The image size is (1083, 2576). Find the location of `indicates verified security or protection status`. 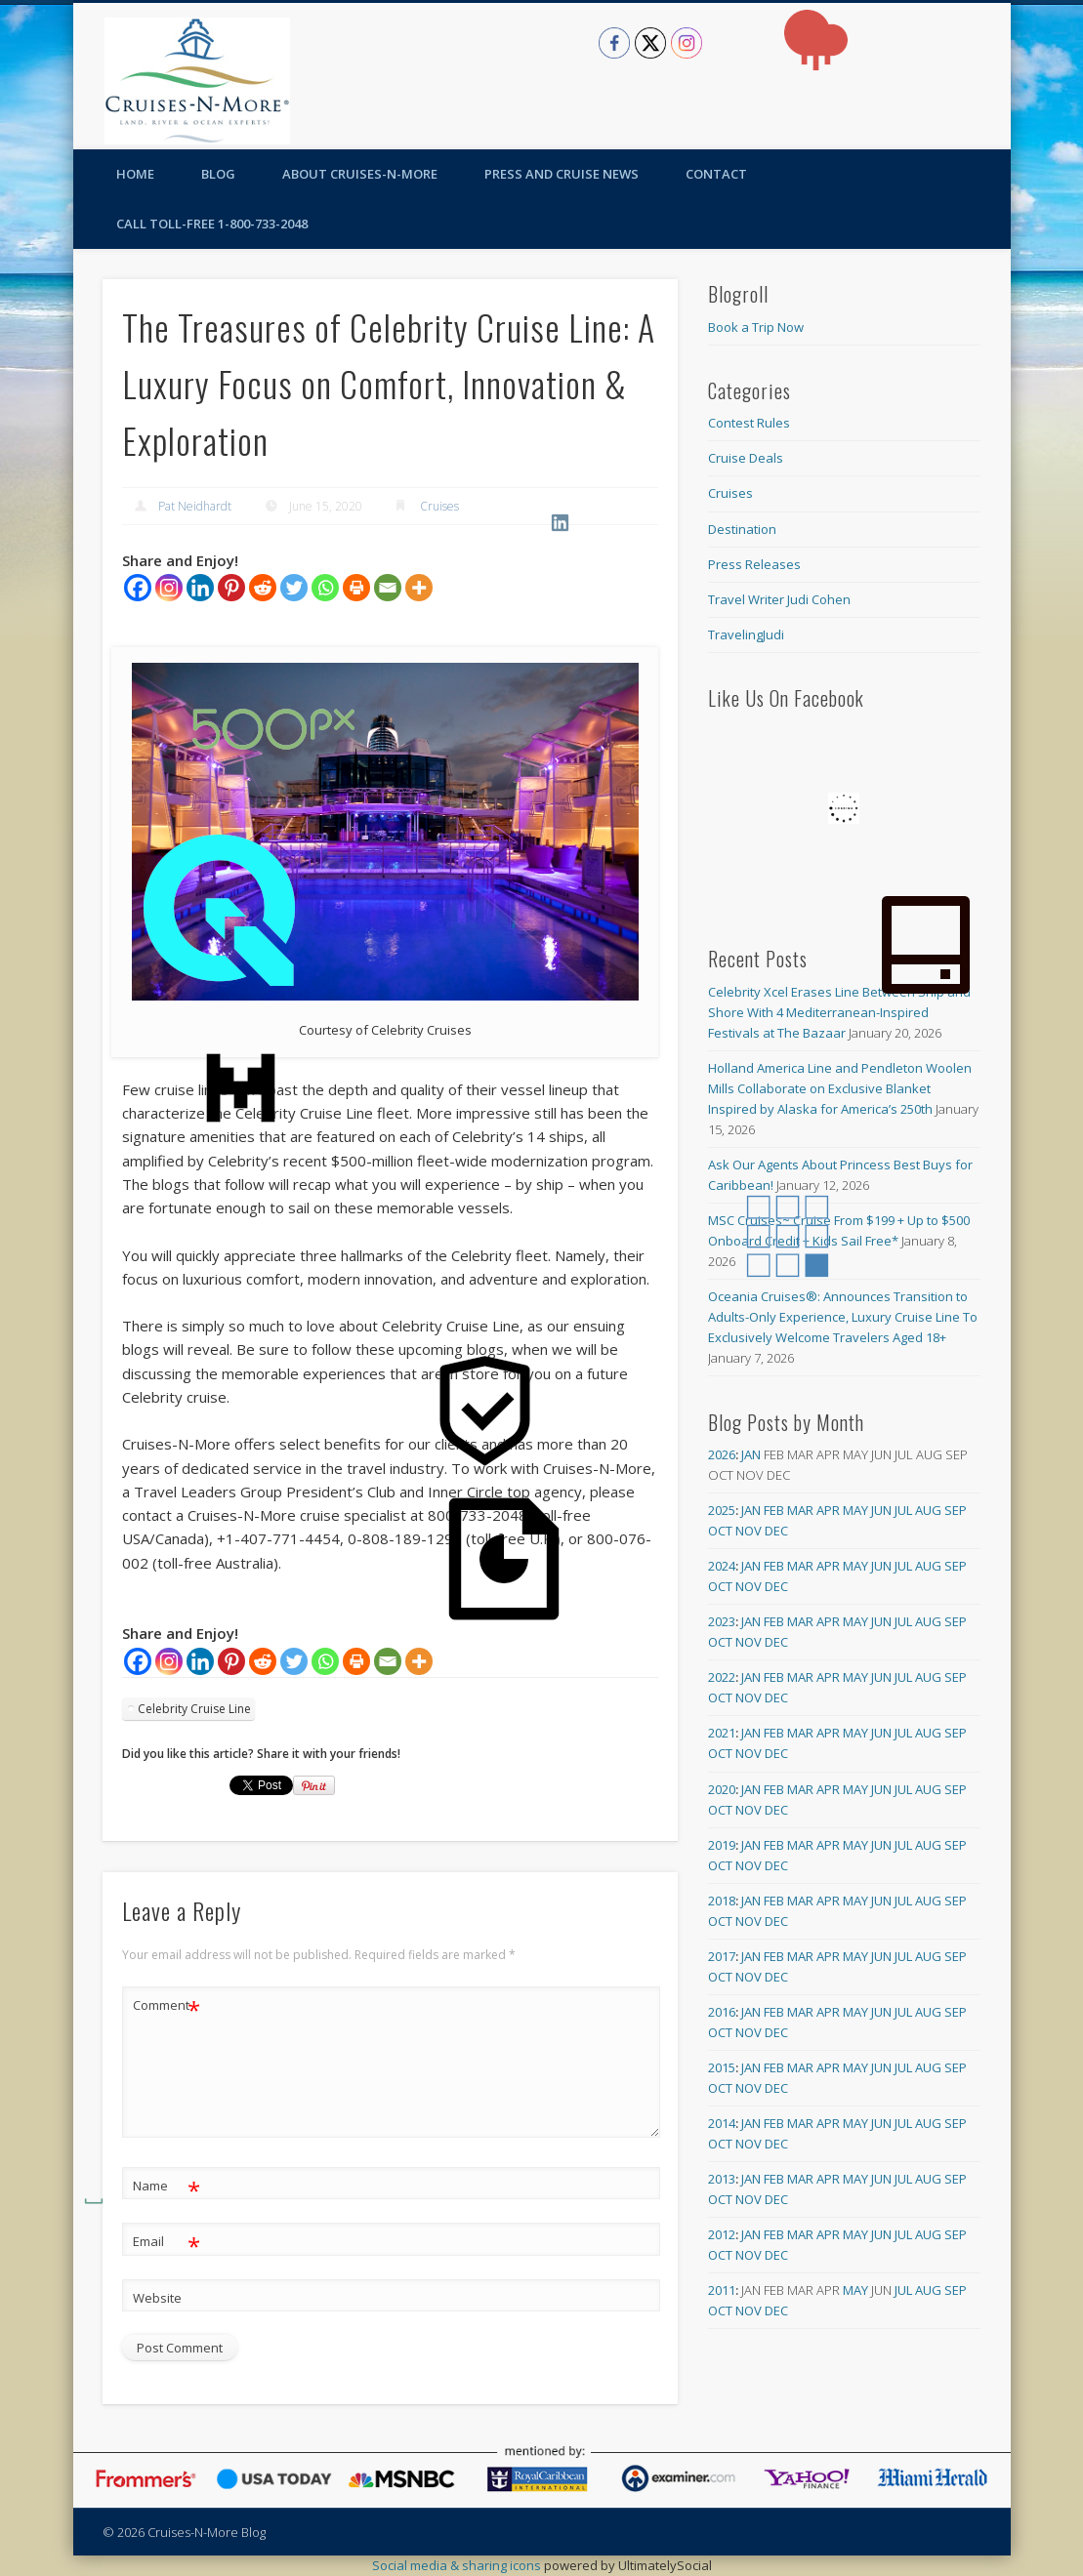

indicates verified security or protection status is located at coordinates (484, 1411).